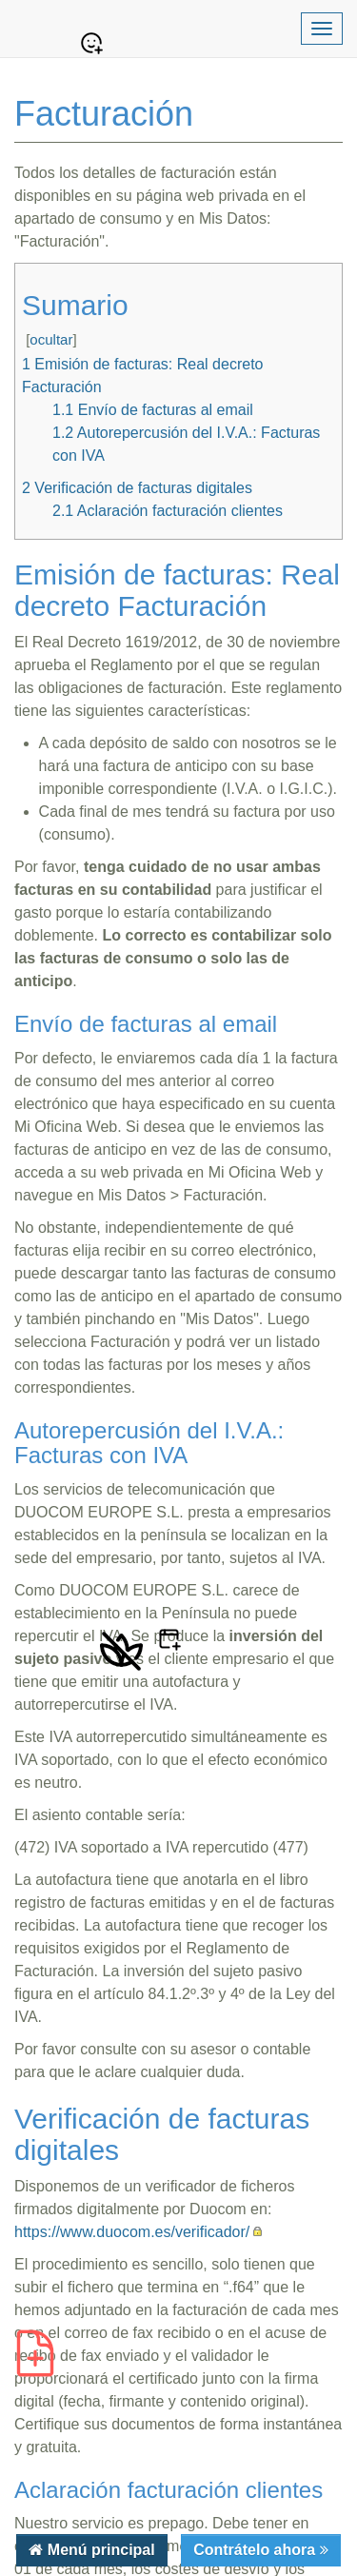 This screenshot has height=2576, width=357. What do you see at coordinates (91, 43) in the screenshot?
I see `add a new emoji reaction` at bounding box center [91, 43].